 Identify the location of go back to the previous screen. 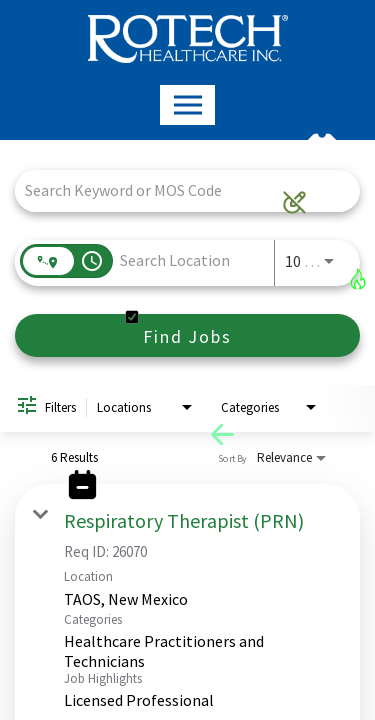
(222, 434).